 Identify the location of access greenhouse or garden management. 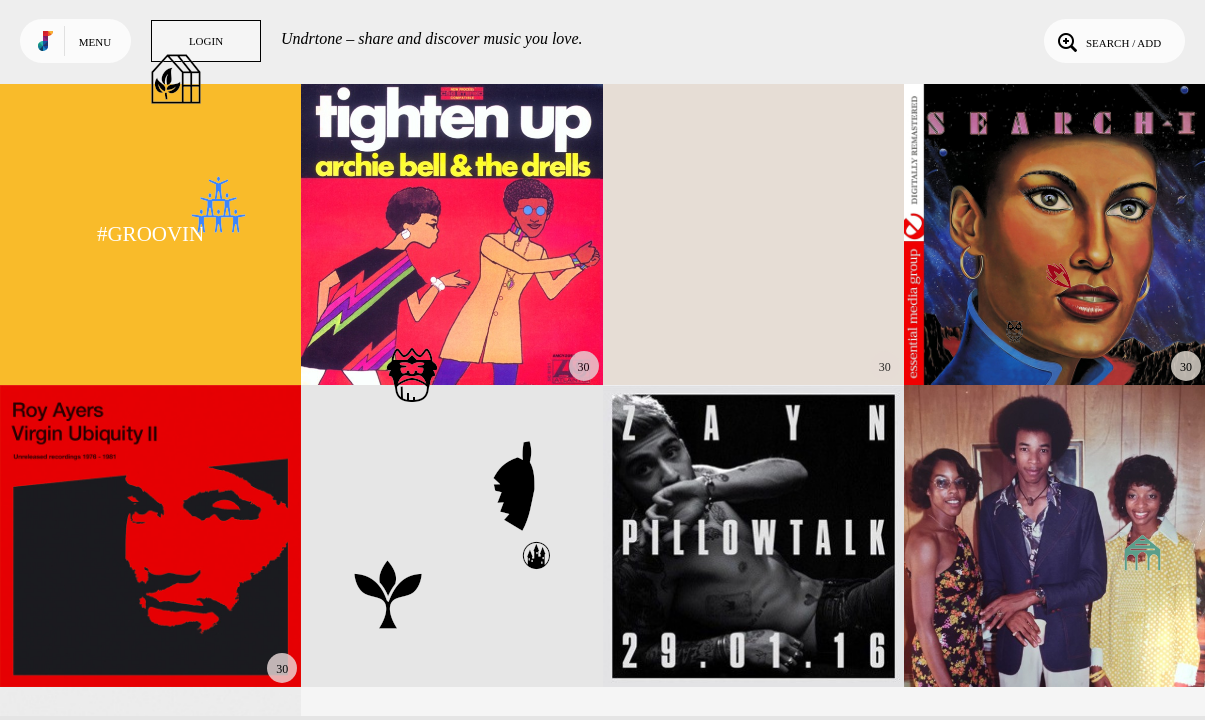
(176, 79).